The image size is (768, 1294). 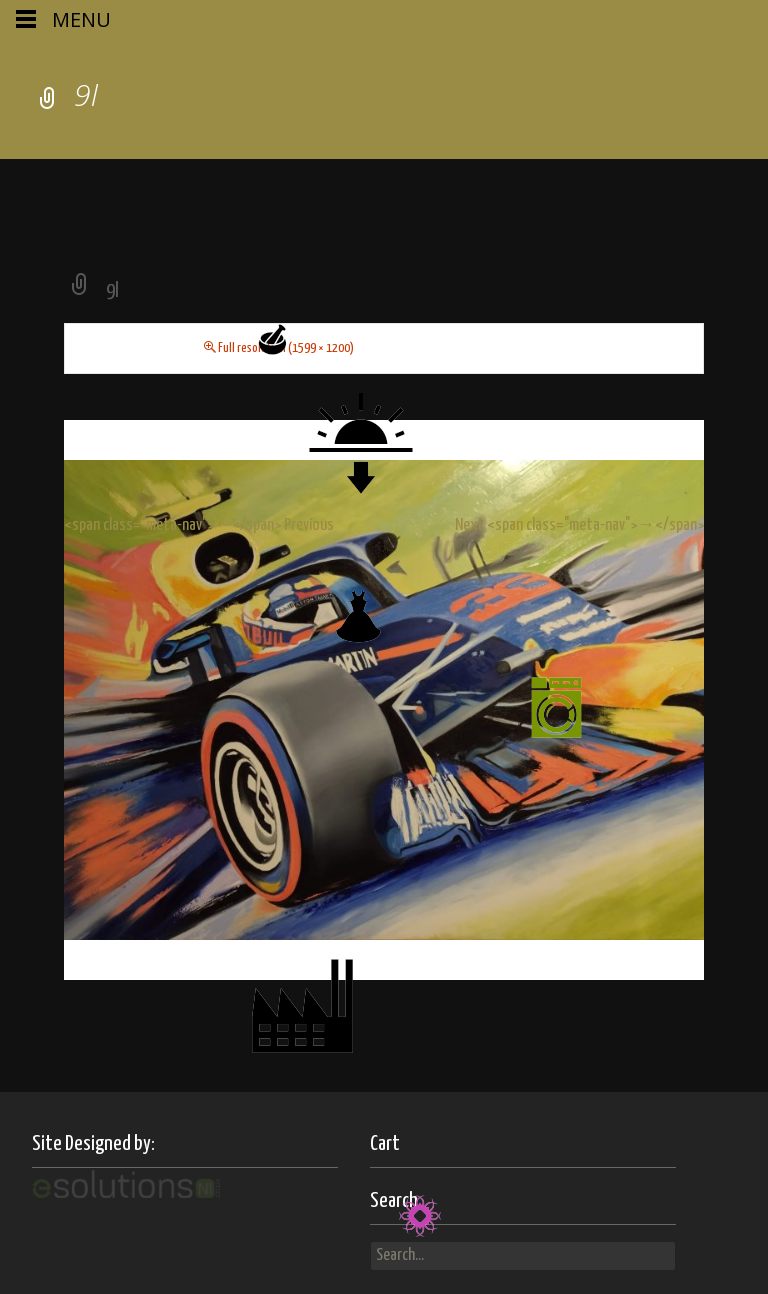 What do you see at coordinates (556, 706) in the screenshot?
I see `access laundry or appliance controls` at bounding box center [556, 706].